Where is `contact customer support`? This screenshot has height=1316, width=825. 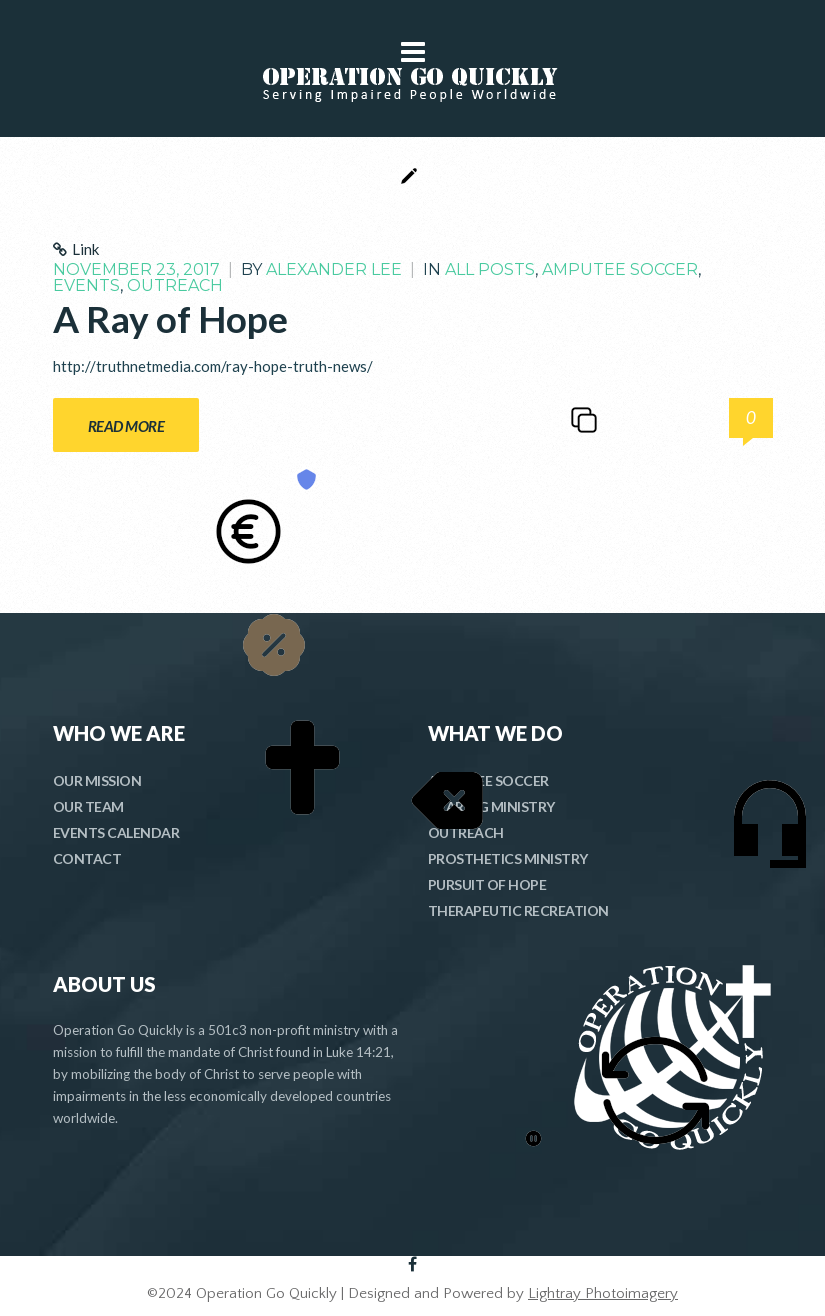 contact customer support is located at coordinates (770, 824).